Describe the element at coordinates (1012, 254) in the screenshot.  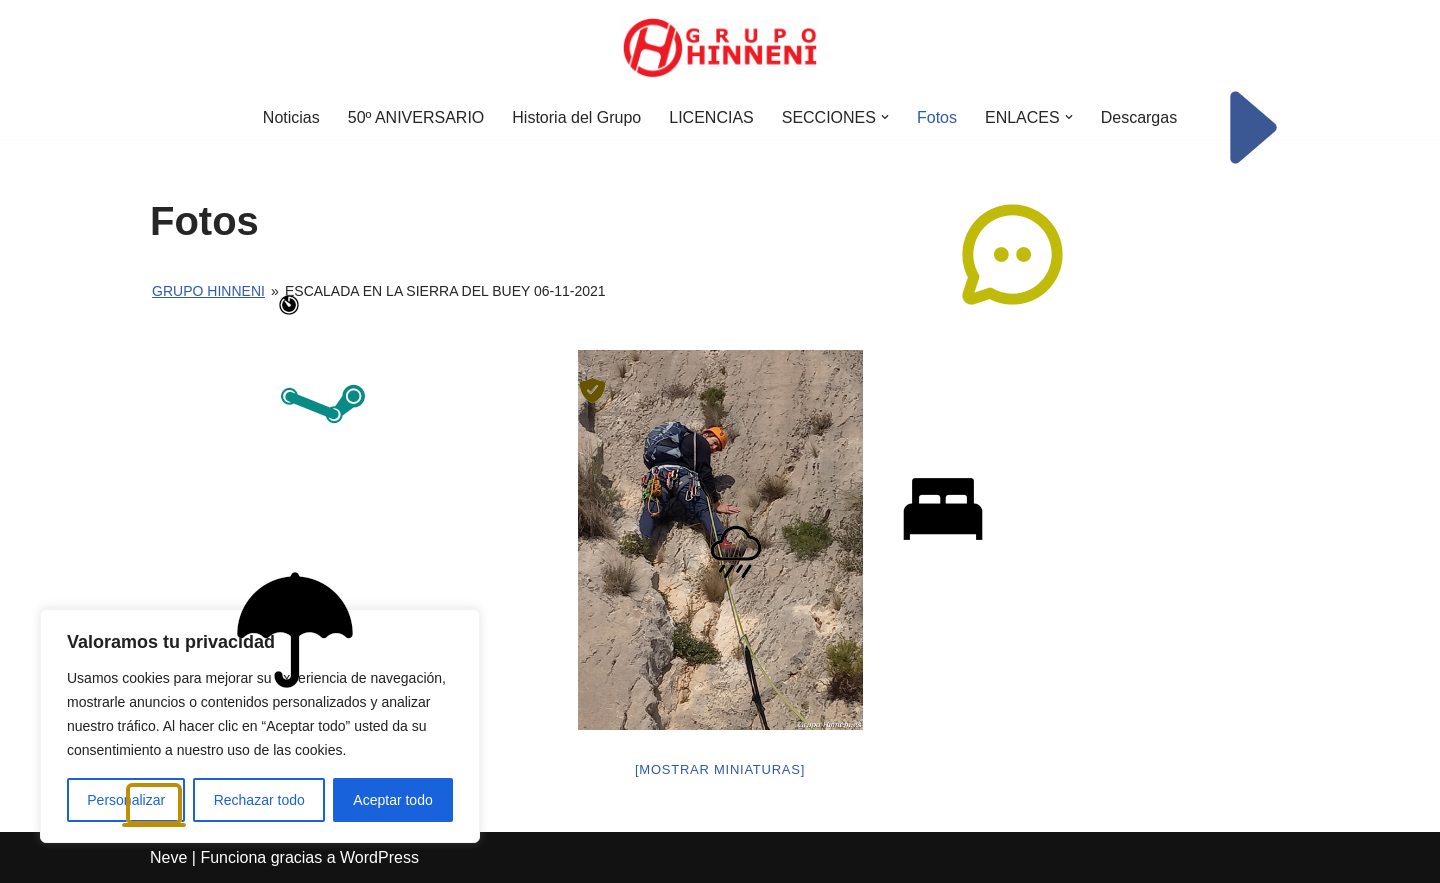
I see `open messaging or chat` at that location.